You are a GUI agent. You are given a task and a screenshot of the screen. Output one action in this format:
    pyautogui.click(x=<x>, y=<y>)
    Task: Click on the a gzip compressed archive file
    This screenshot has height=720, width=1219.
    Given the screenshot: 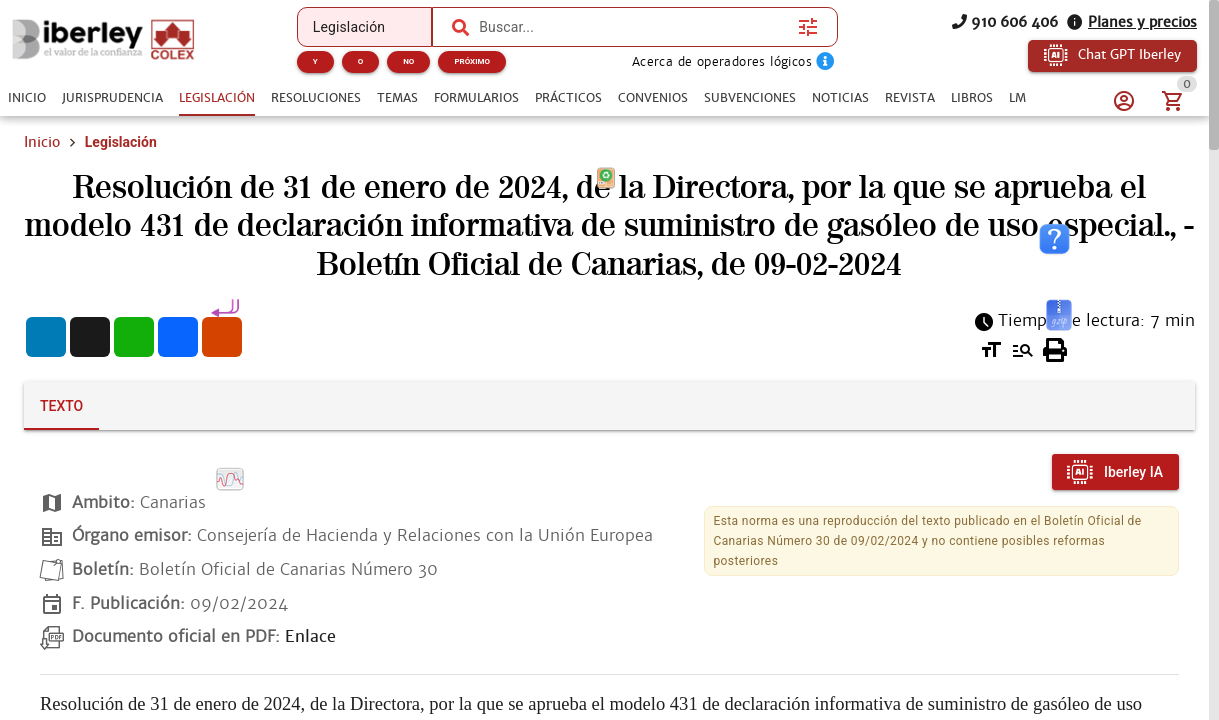 What is the action you would take?
    pyautogui.click(x=1059, y=315)
    